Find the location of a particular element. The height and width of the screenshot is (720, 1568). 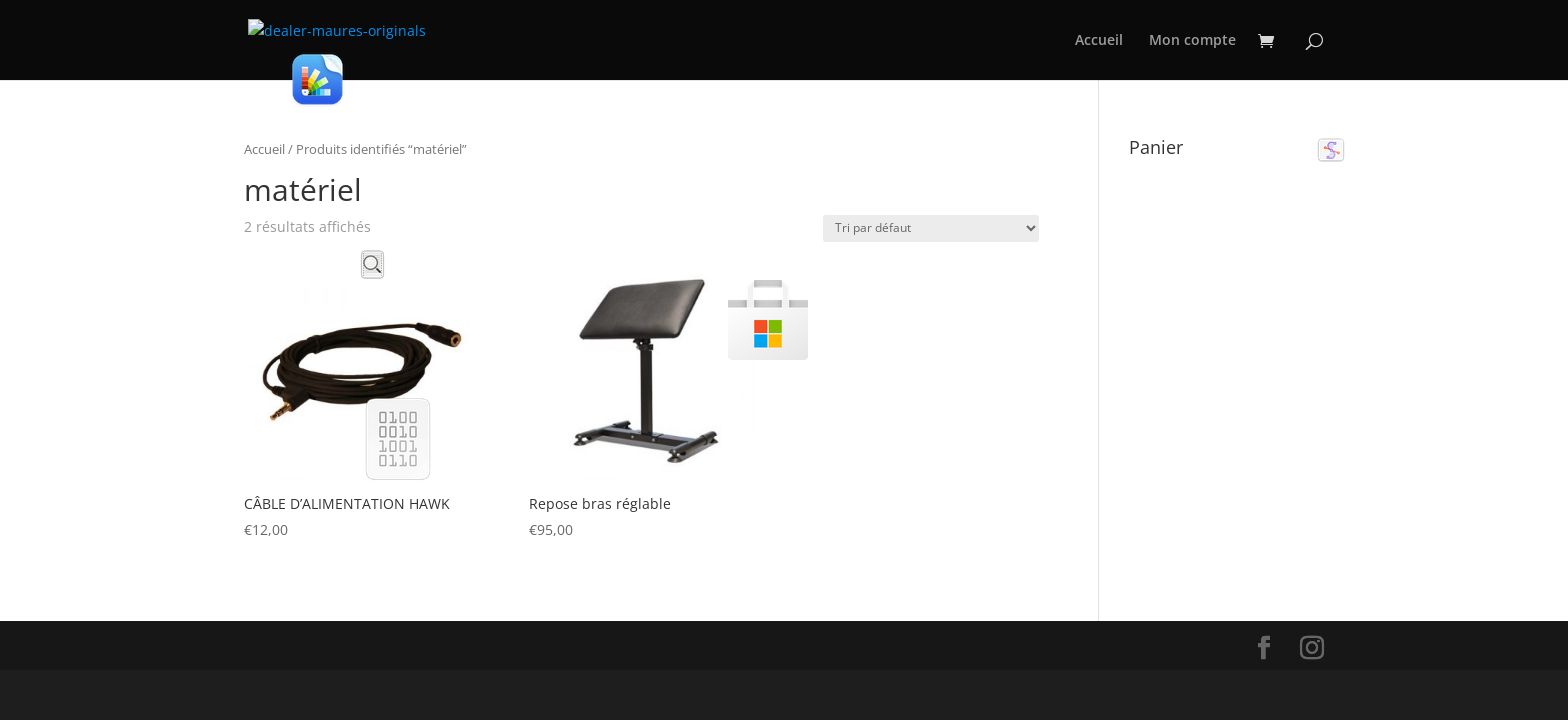

open the Microsoft Store app is located at coordinates (768, 320).